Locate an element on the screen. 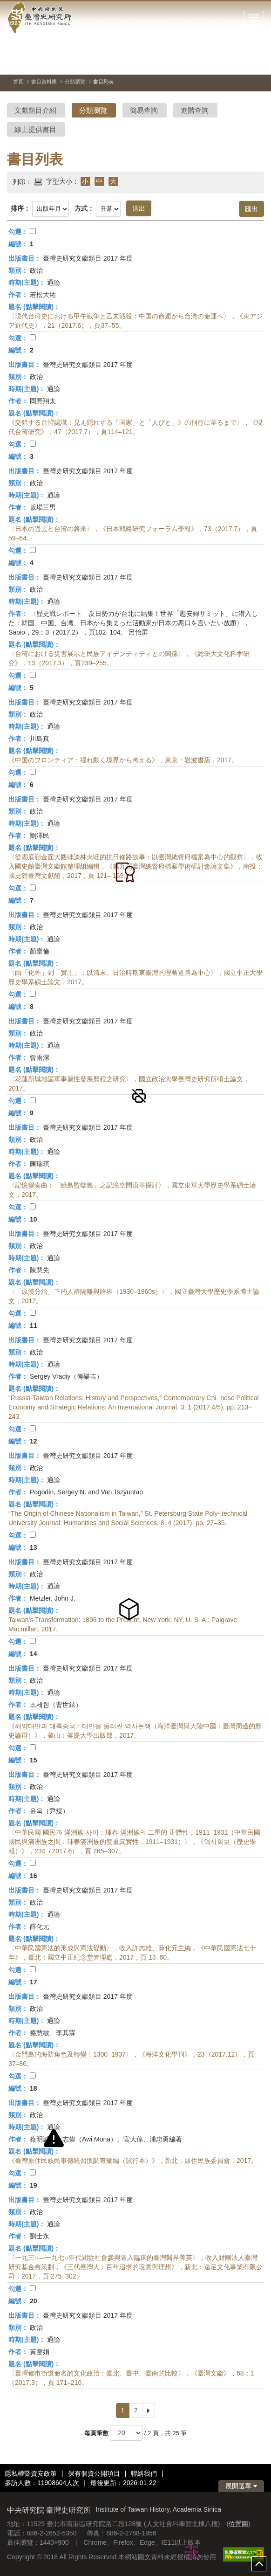 This screenshot has width=271, height=2576. indicates a warning or alert that requires attention is located at coordinates (54, 2138).